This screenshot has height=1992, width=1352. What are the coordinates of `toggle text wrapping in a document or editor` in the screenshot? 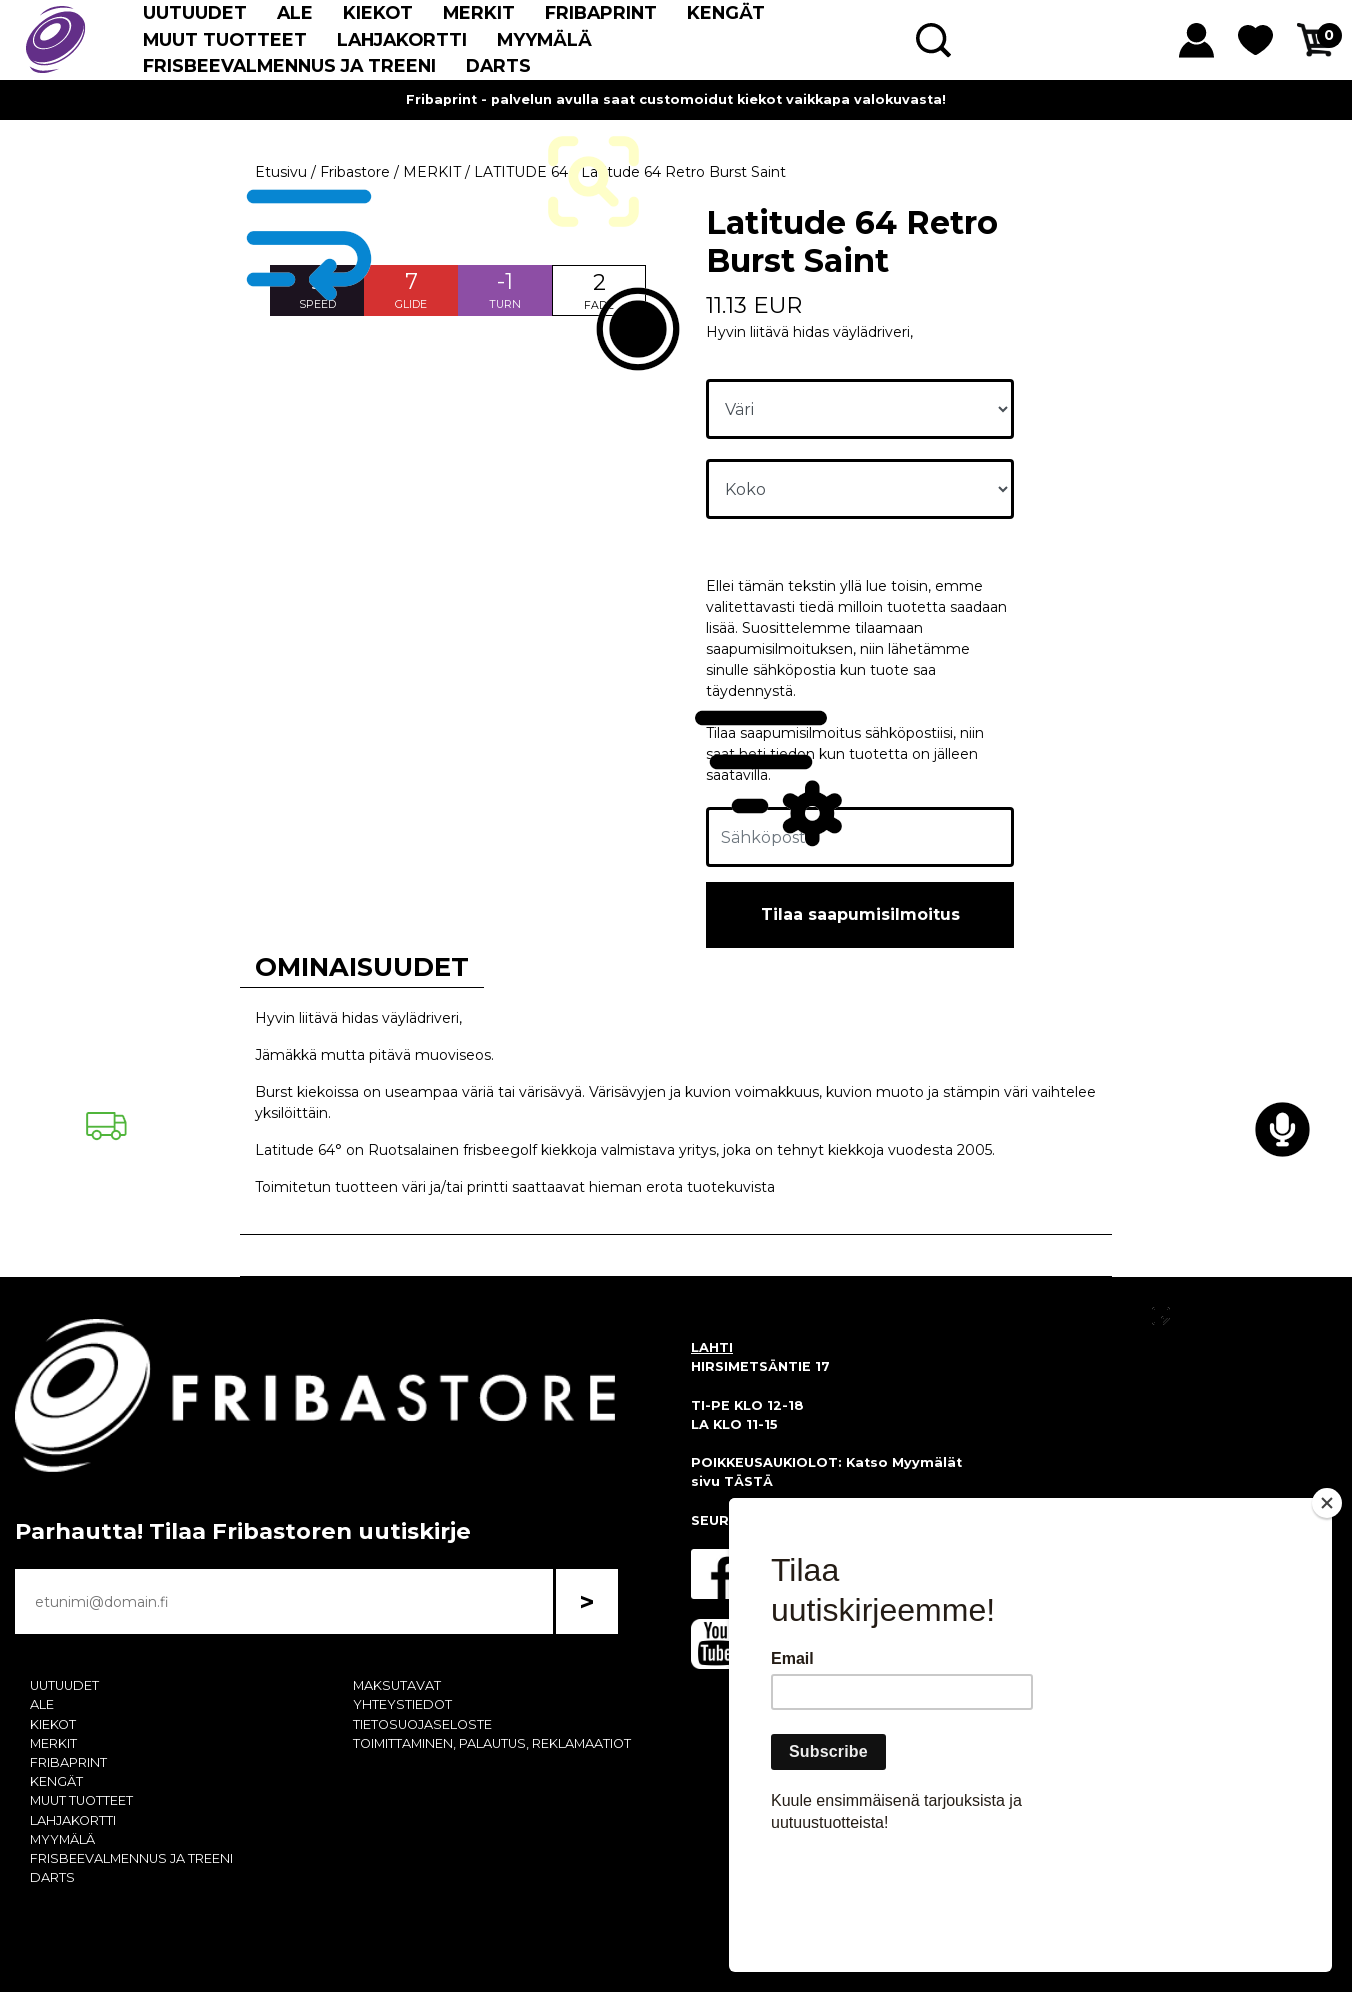 It's located at (309, 238).